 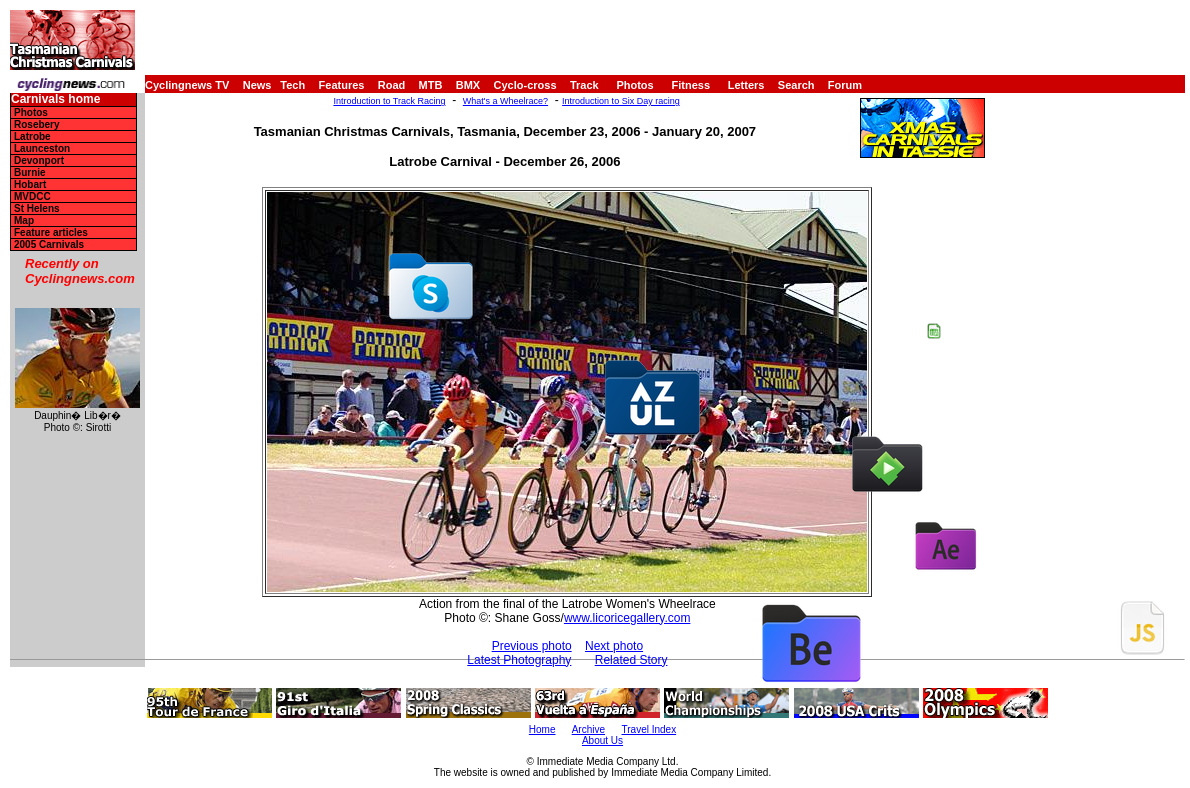 What do you see at coordinates (430, 288) in the screenshot?
I see `open folder containing Skype files` at bounding box center [430, 288].